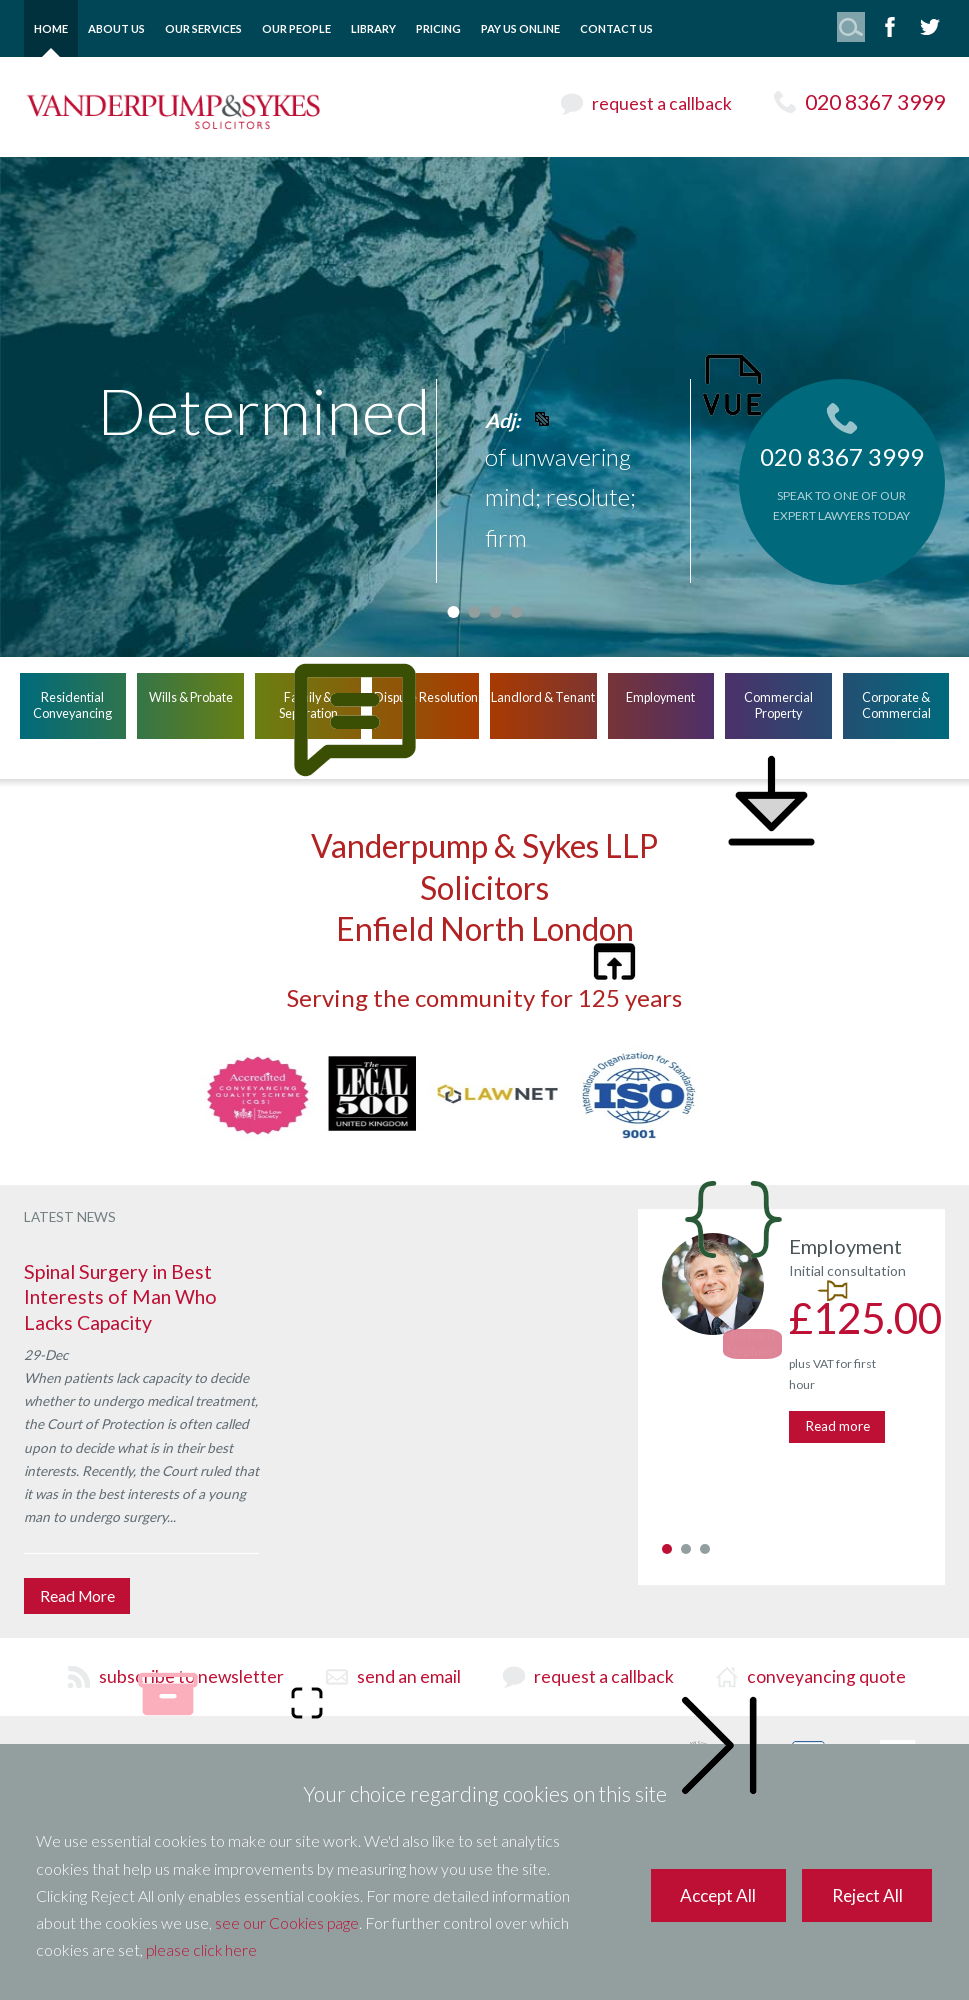 The image size is (969, 2000). I want to click on pin an item to keep it visible, so click(833, 1289).